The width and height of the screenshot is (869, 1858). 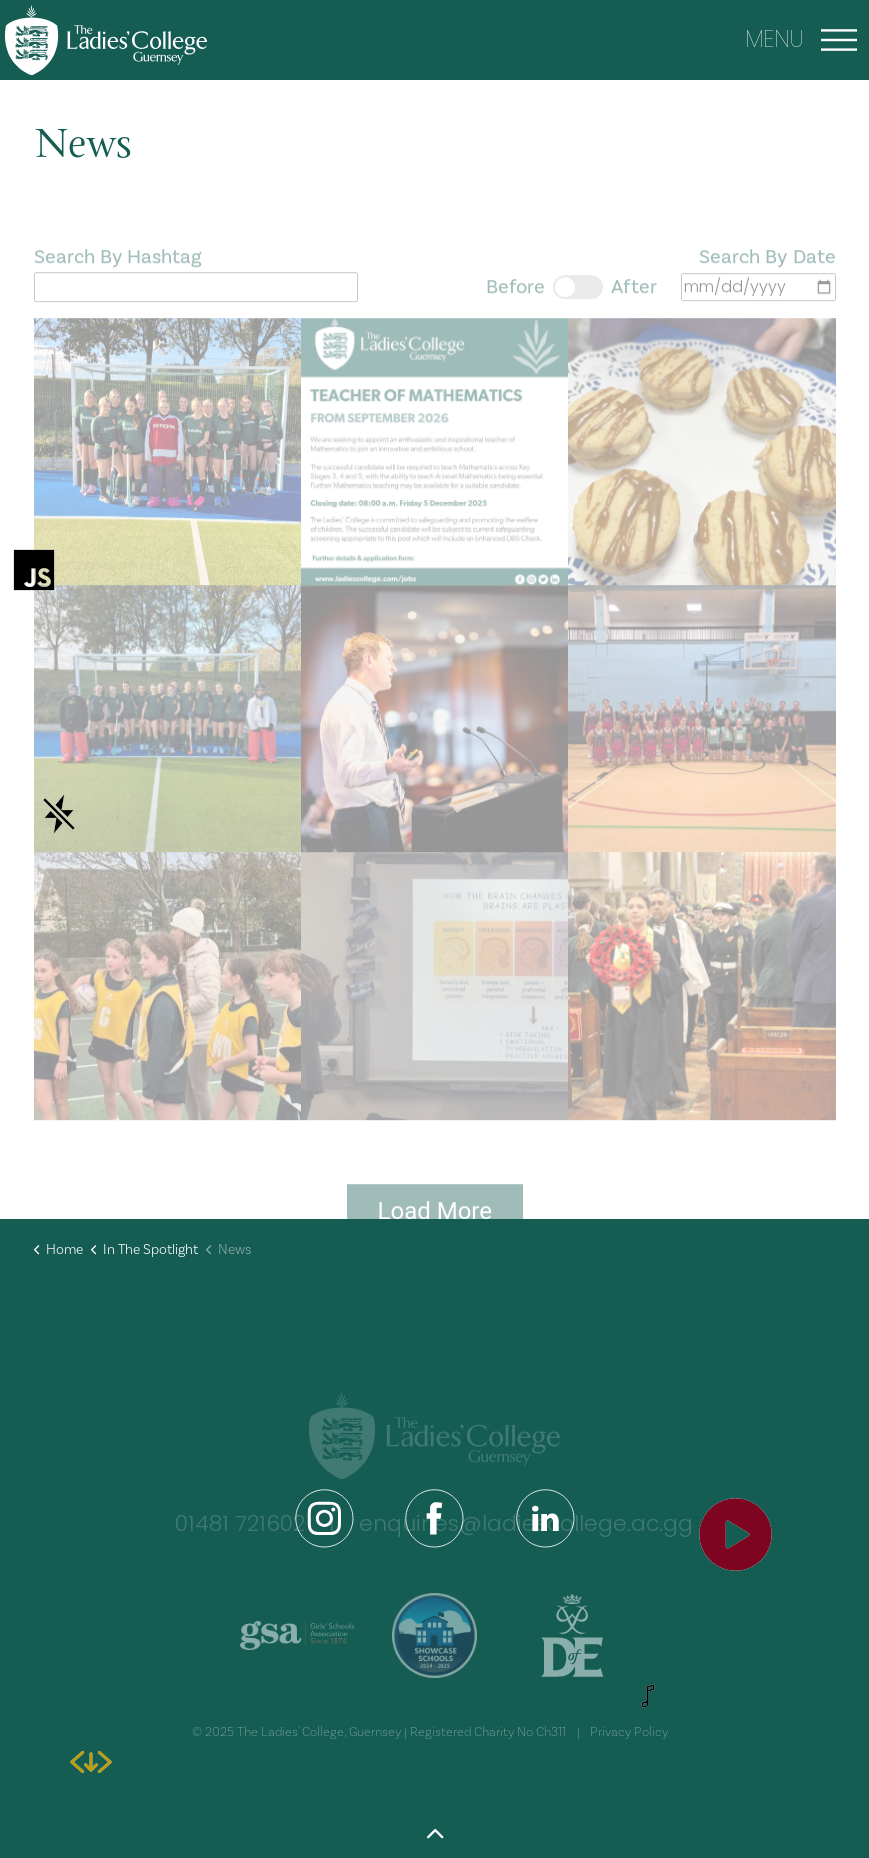 What do you see at coordinates (648, 1696) in the screenshot?
I see `play or access music` at bounding box center [648, 1696].